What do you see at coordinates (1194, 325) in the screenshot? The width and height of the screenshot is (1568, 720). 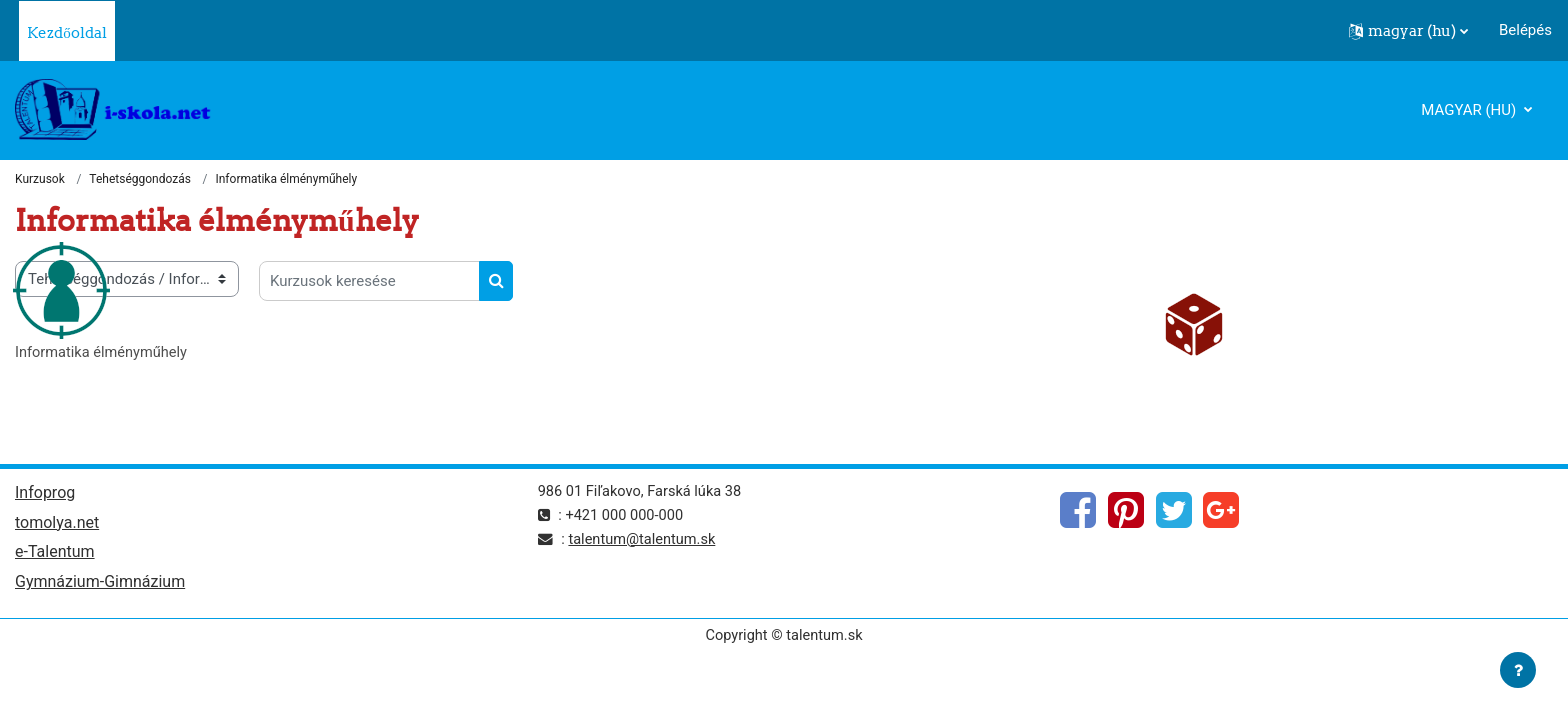 I see `roll the dice or randomize` at bounding box center [1194, 325].